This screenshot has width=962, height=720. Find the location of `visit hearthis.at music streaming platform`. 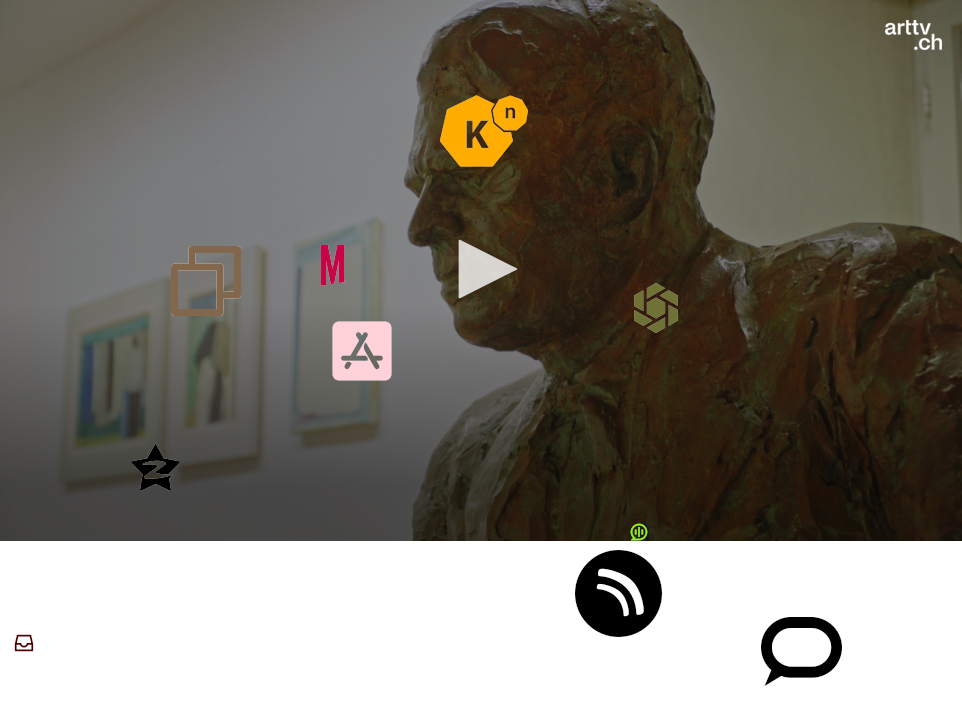

visit hearthis.at music streaming platform is located at coordinates (618, 593).